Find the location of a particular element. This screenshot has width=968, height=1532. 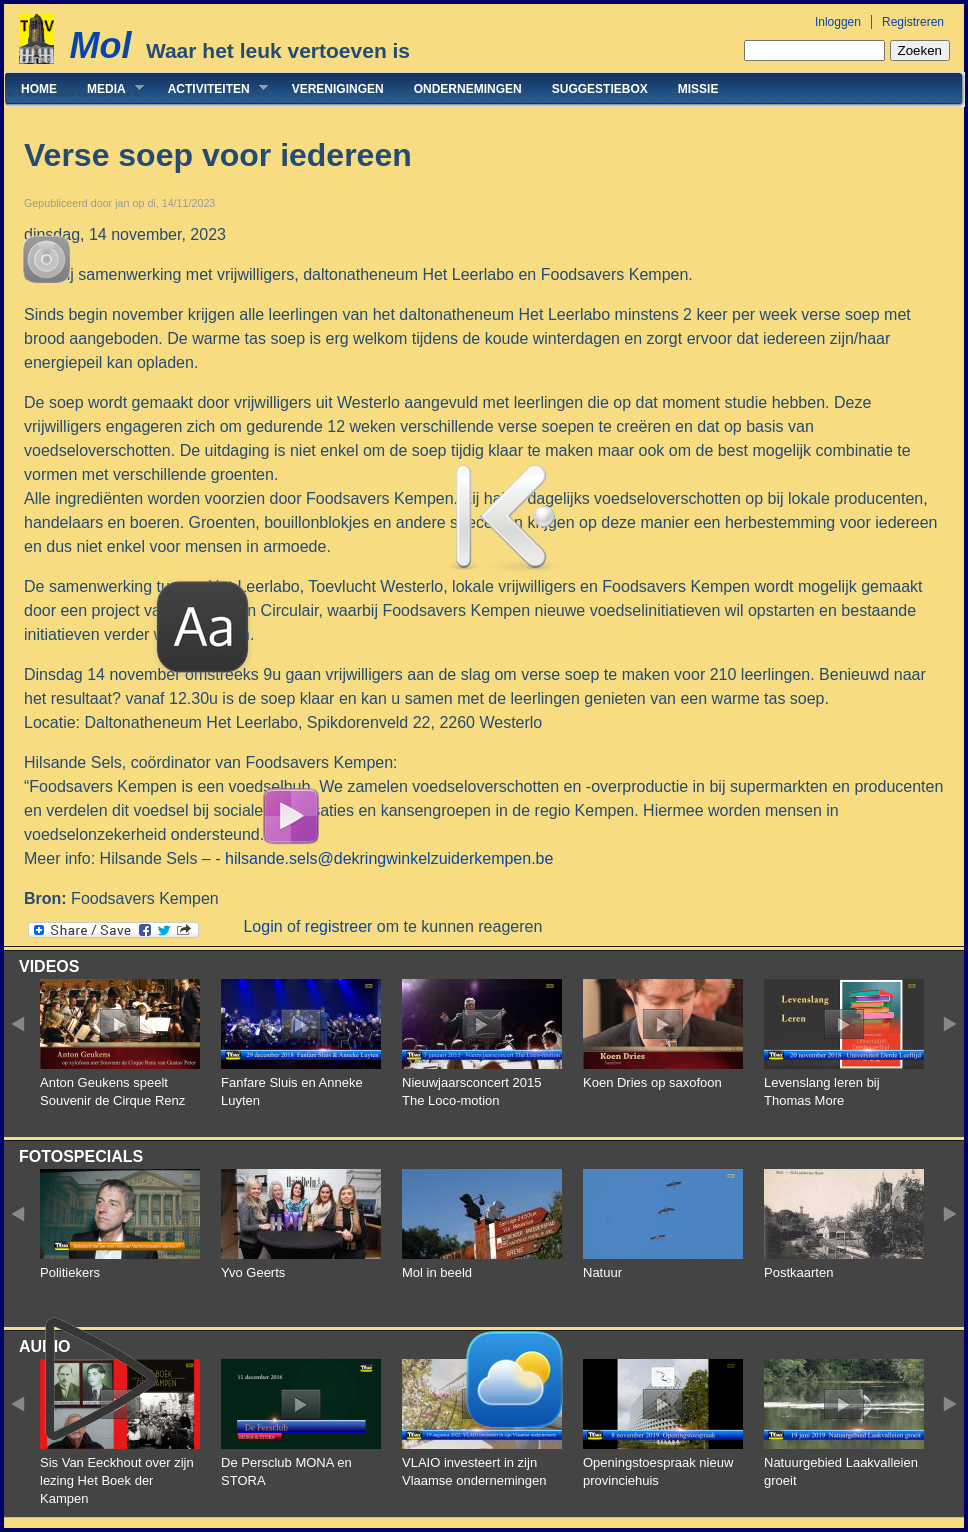

access font and typography settings is located at coordinates (202, 628).